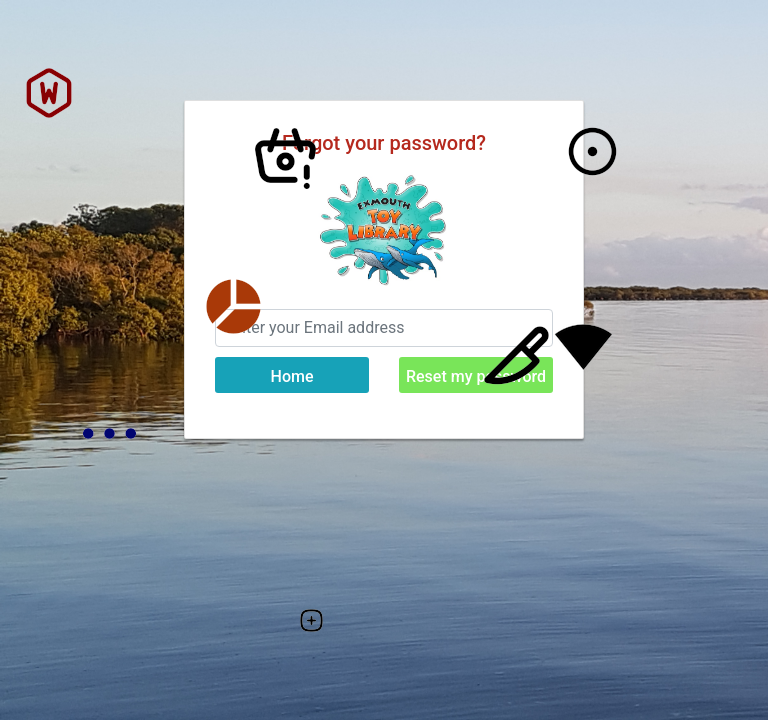 This screenshot has height=720, width=768. Describe the element at coordinates (109, 433) in the screenshot. I see `view more options` at that location.